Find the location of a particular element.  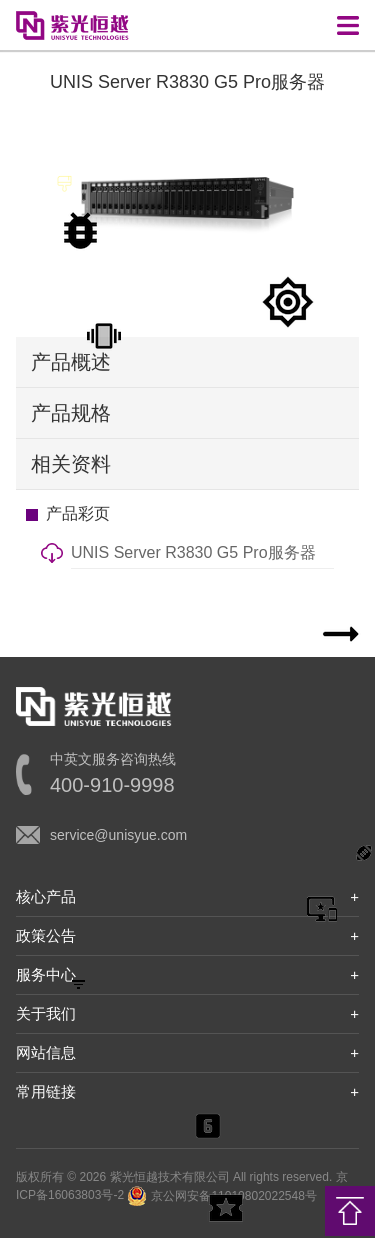

view nearby events or entertainment is located at coordinates (226, 1208).